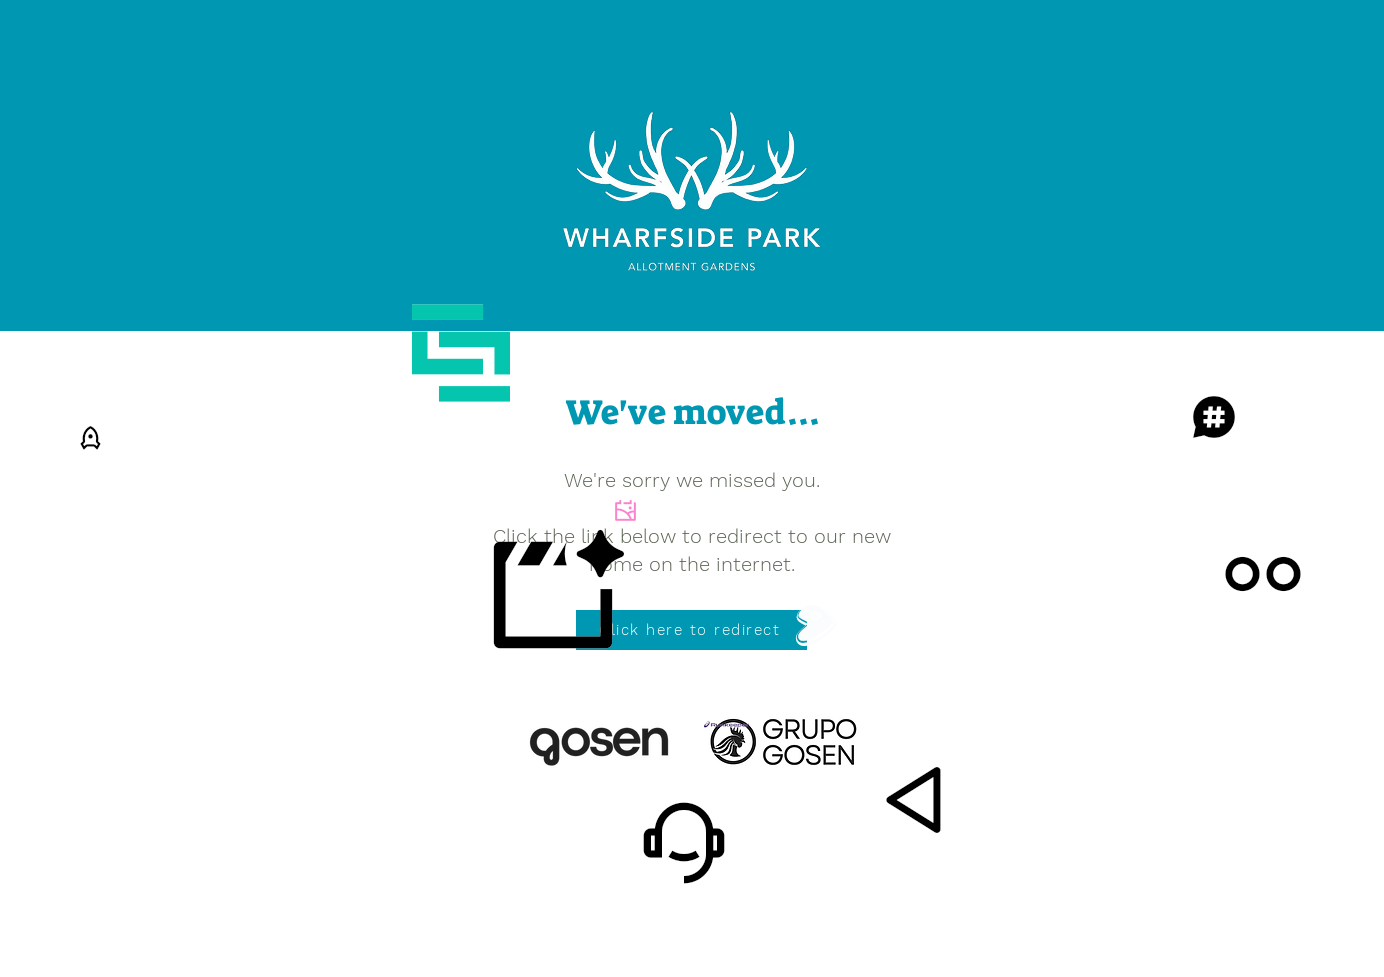  I want to click on skaffold application or service, so click(461, 353).